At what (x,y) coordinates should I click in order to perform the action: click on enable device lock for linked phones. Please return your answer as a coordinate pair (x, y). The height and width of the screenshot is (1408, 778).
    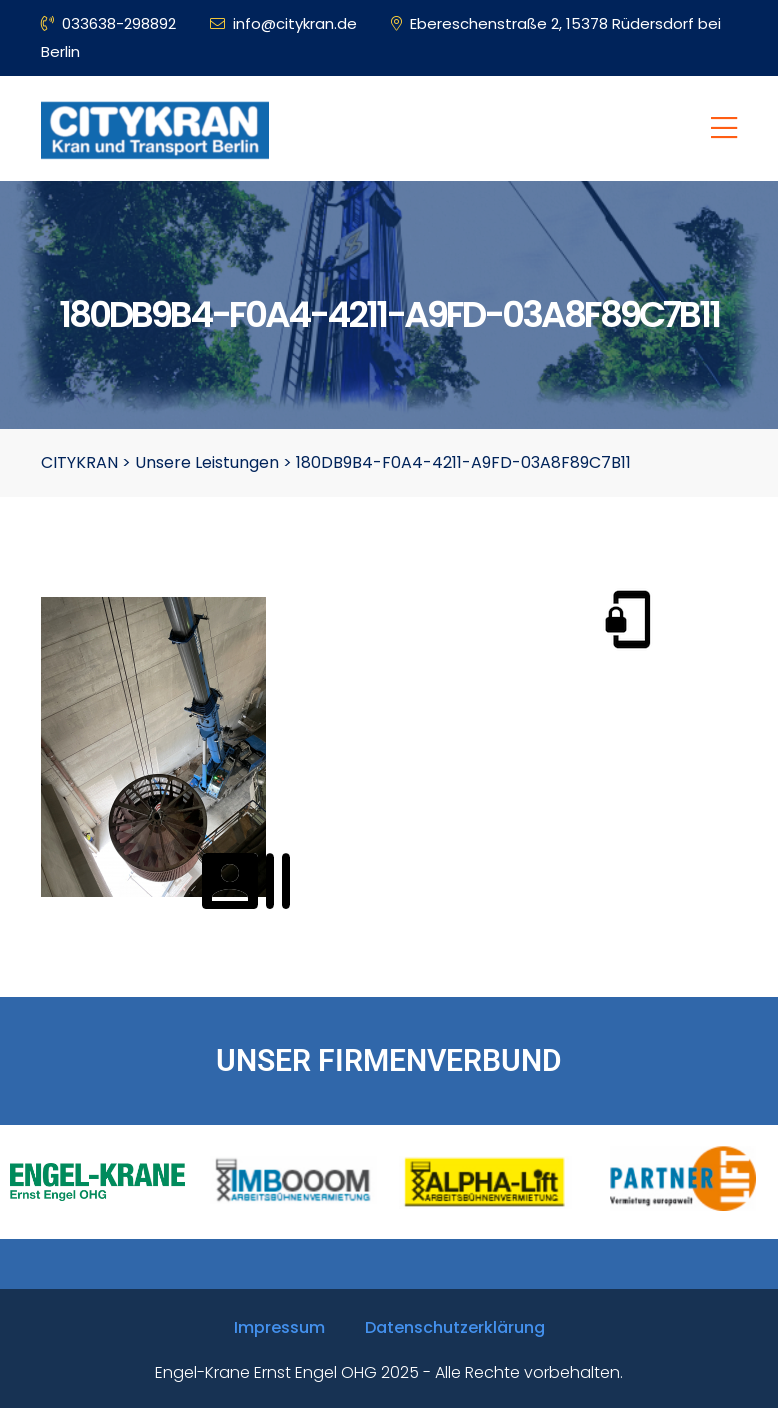
    Looking at the image, I should click on (626, 619).